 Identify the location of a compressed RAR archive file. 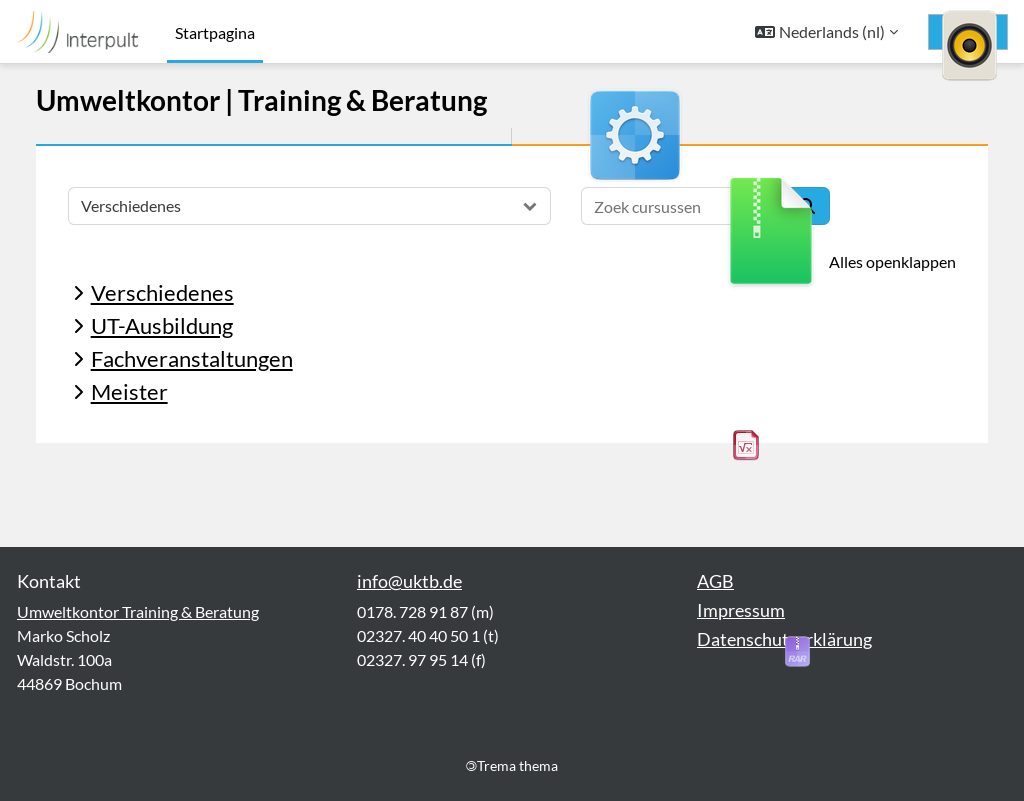
(797, 651).